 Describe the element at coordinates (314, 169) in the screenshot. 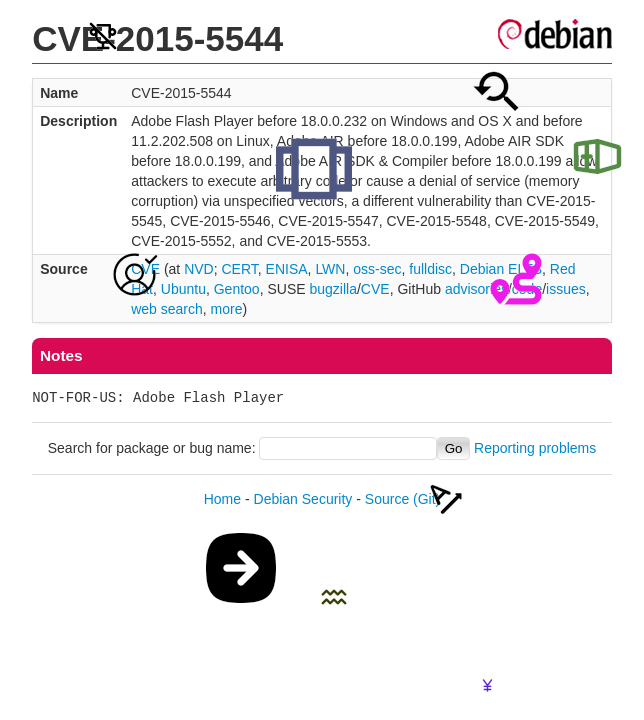

I see `view content in carousel mode` at that location.